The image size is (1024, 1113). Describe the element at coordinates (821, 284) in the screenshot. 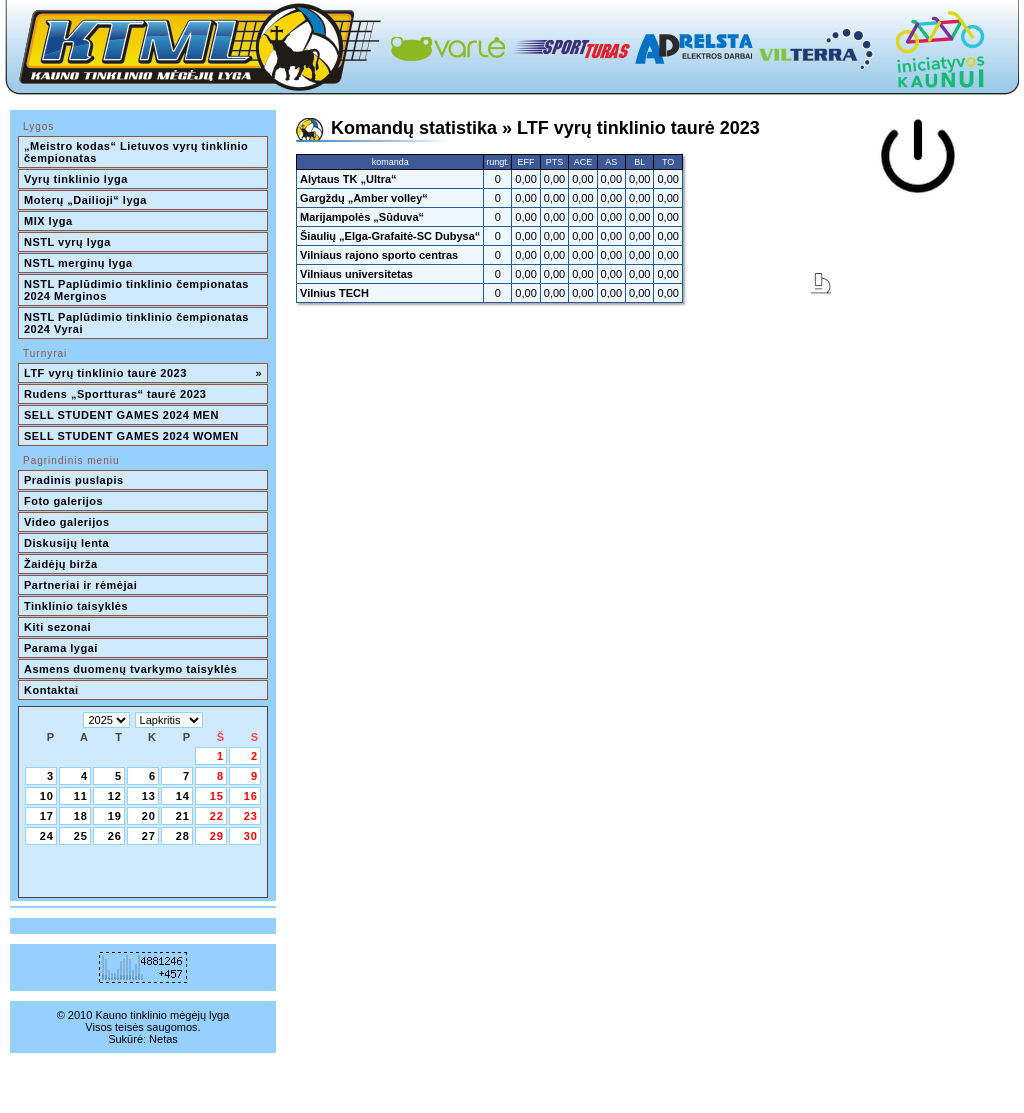

I see `access research or lab tools` at that location.